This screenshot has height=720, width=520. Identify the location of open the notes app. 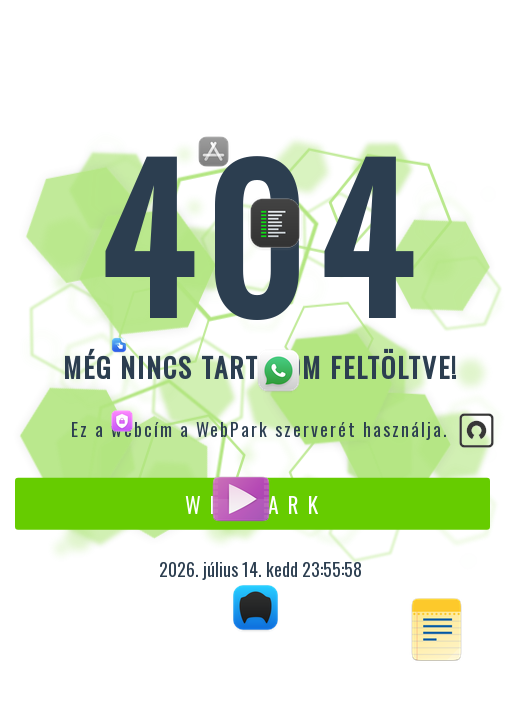
(436, 629).